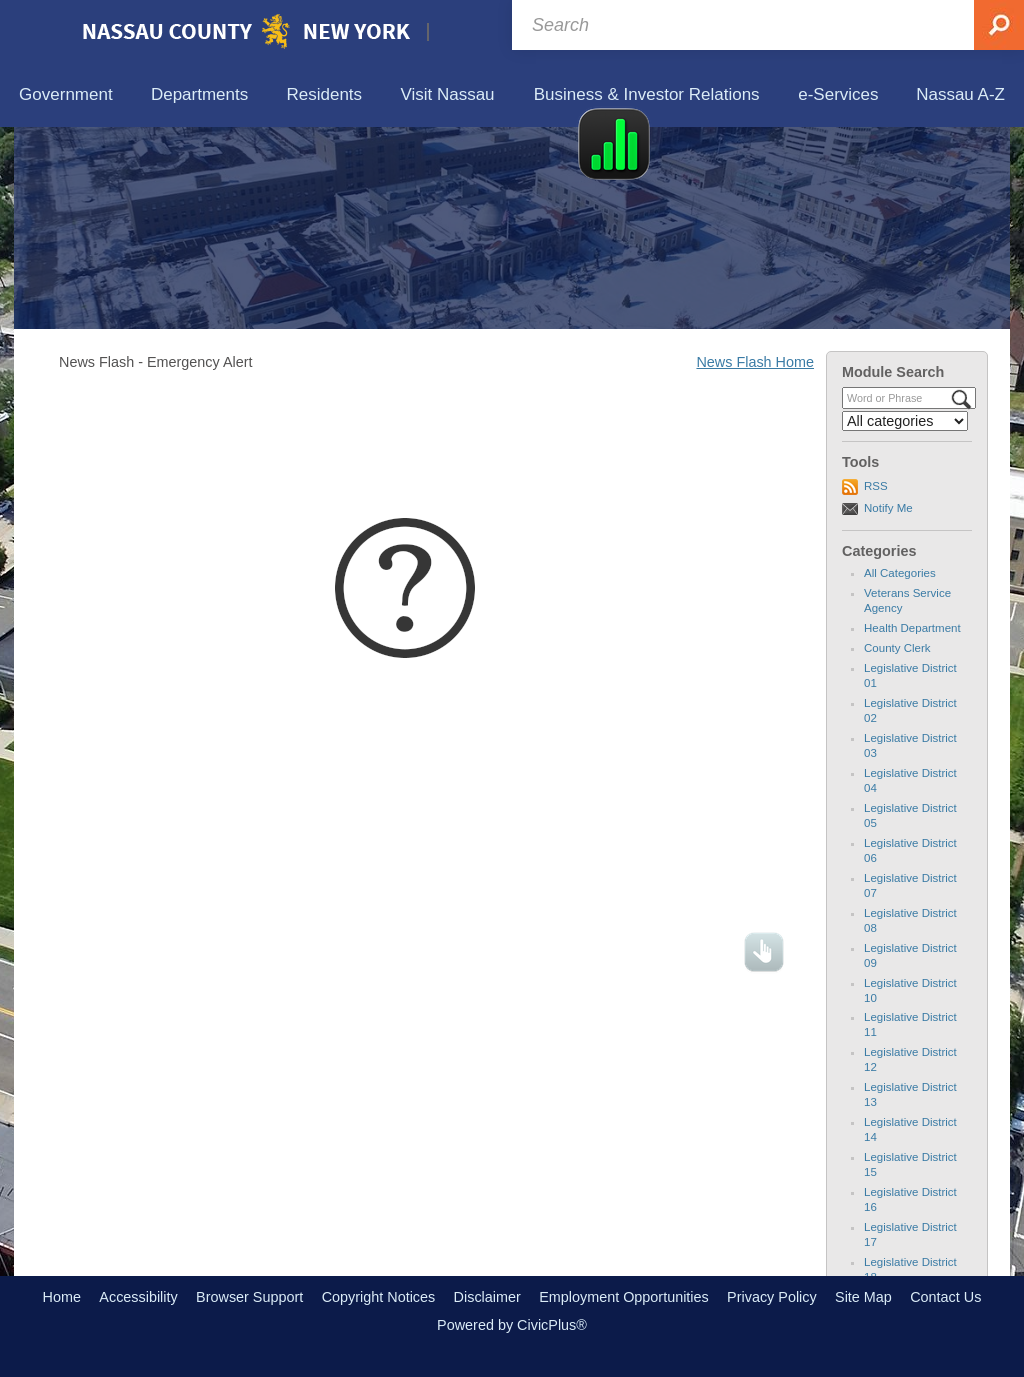 The image size is (1024, 1377). What do you see at coordinates (405, 588) in the screenshot?
I see `access help or support resources` at bounding box center [405, 588].